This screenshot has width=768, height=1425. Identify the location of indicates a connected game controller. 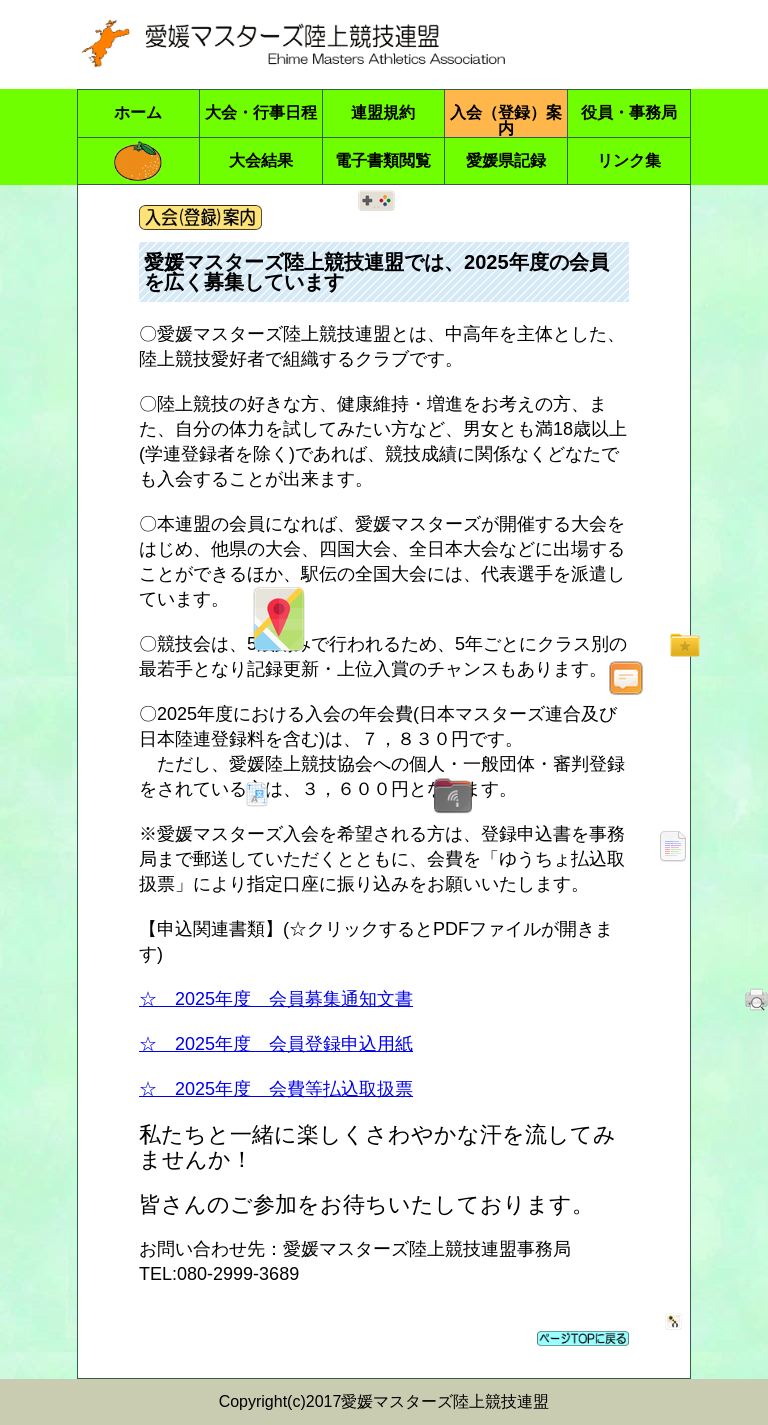
(376, 200).